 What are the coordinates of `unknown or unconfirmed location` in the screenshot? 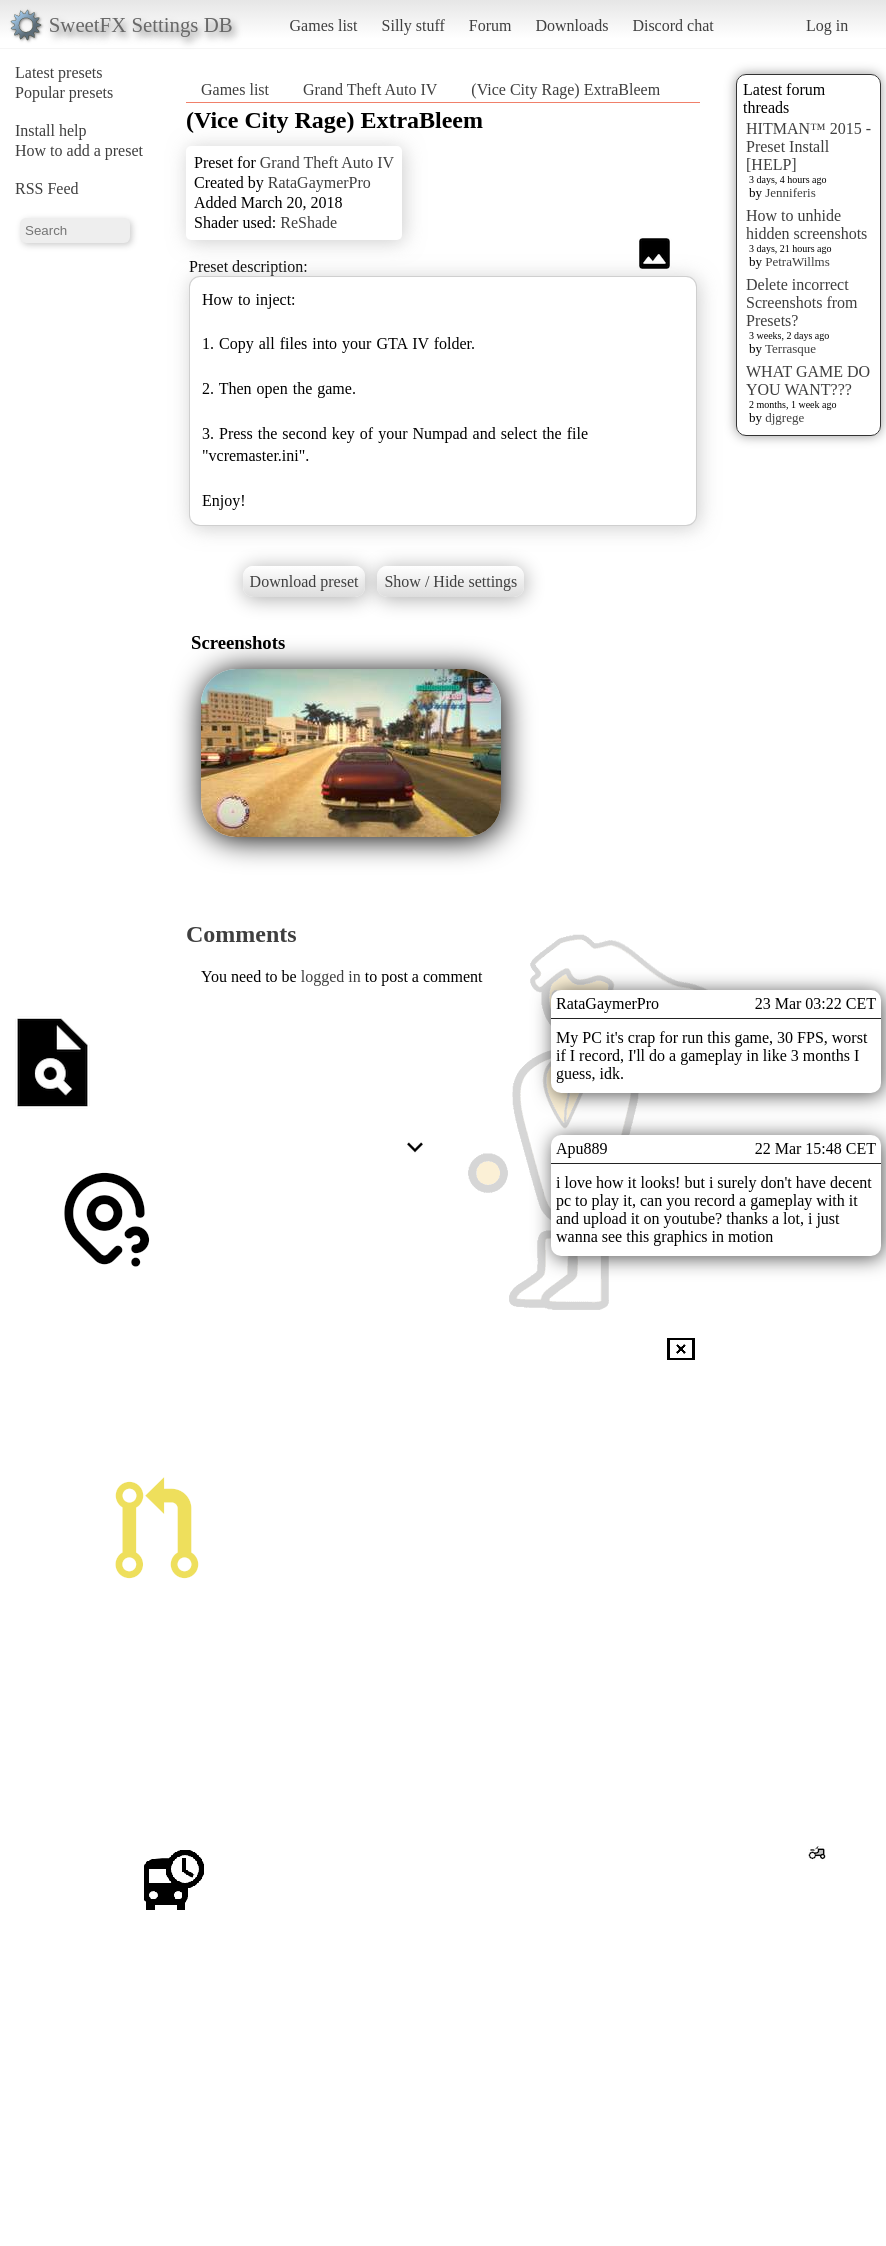 It's located at (104, 1217).